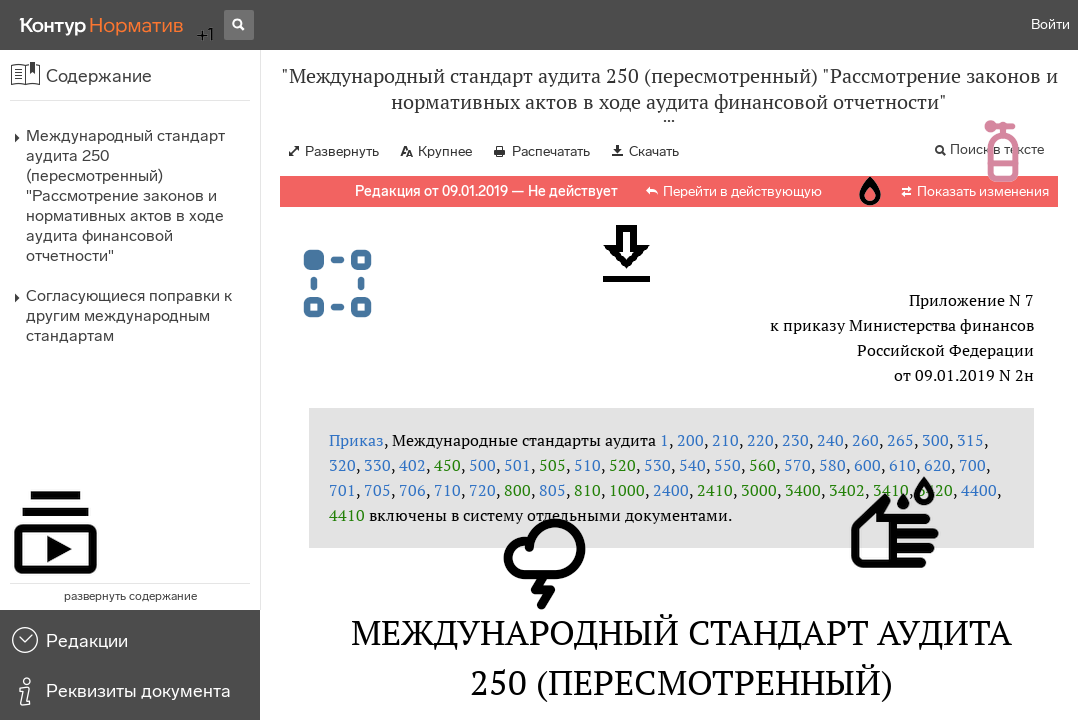 The image size is (1078, 720). Describe the element at coordinates (1003, 151) in the screenshot. I see `access scuba diving equipment or gear` at that location.